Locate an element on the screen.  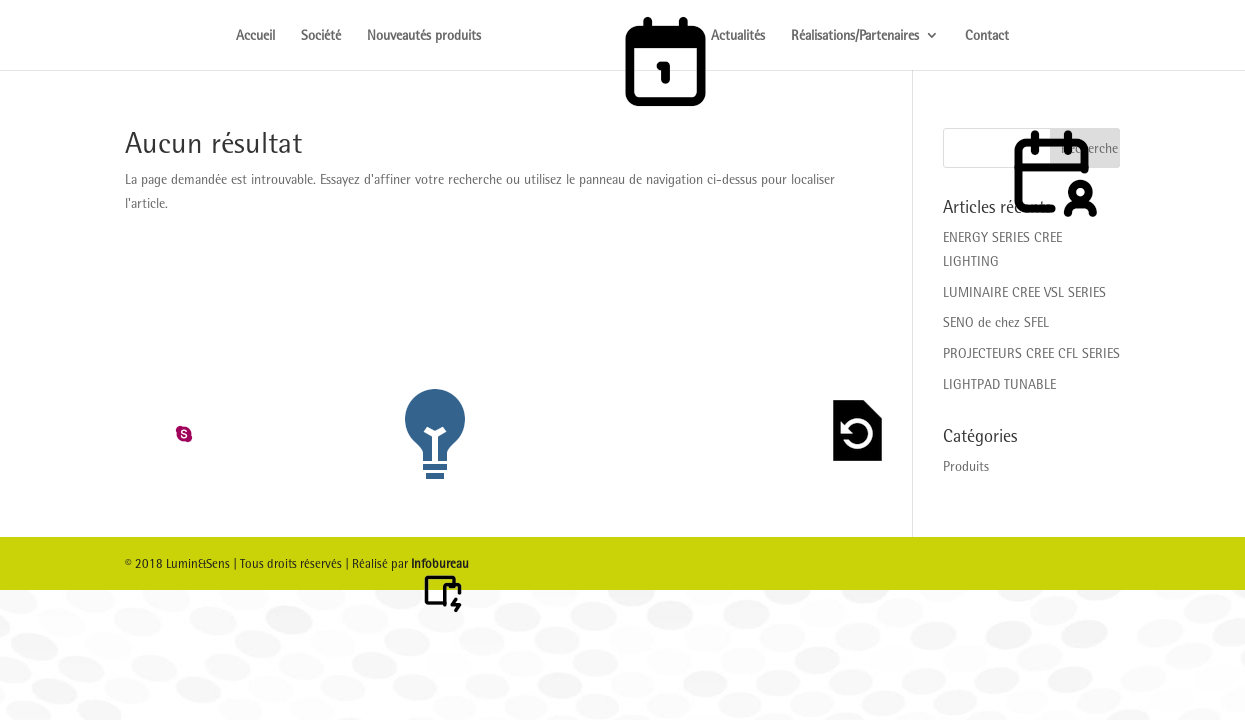
restore a previous version of a document is located at coordinates (857, 430).